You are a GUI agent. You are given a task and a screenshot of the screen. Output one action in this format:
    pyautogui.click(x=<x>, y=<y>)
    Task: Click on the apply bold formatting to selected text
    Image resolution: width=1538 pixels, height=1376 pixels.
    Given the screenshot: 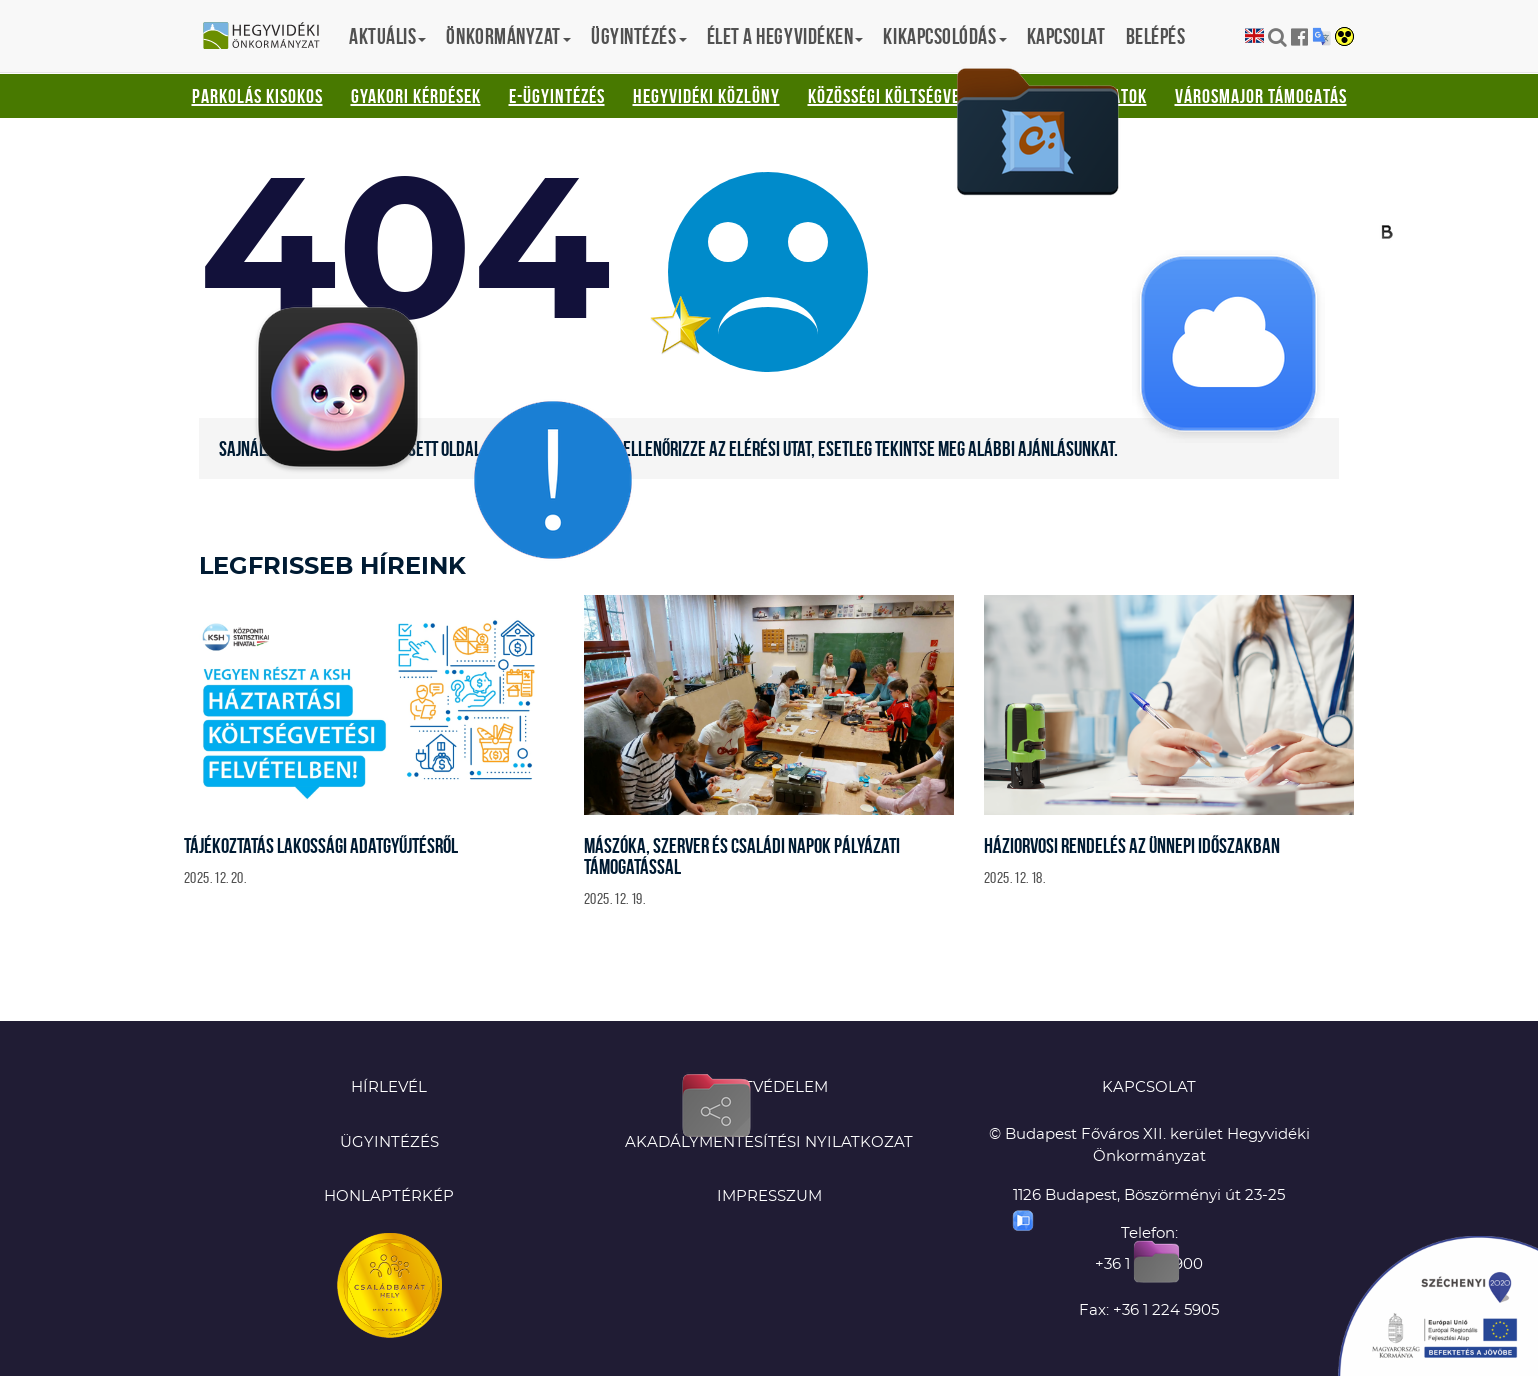 What is the action you would take?
    pyautogui.click(x=1387, y=232)
    